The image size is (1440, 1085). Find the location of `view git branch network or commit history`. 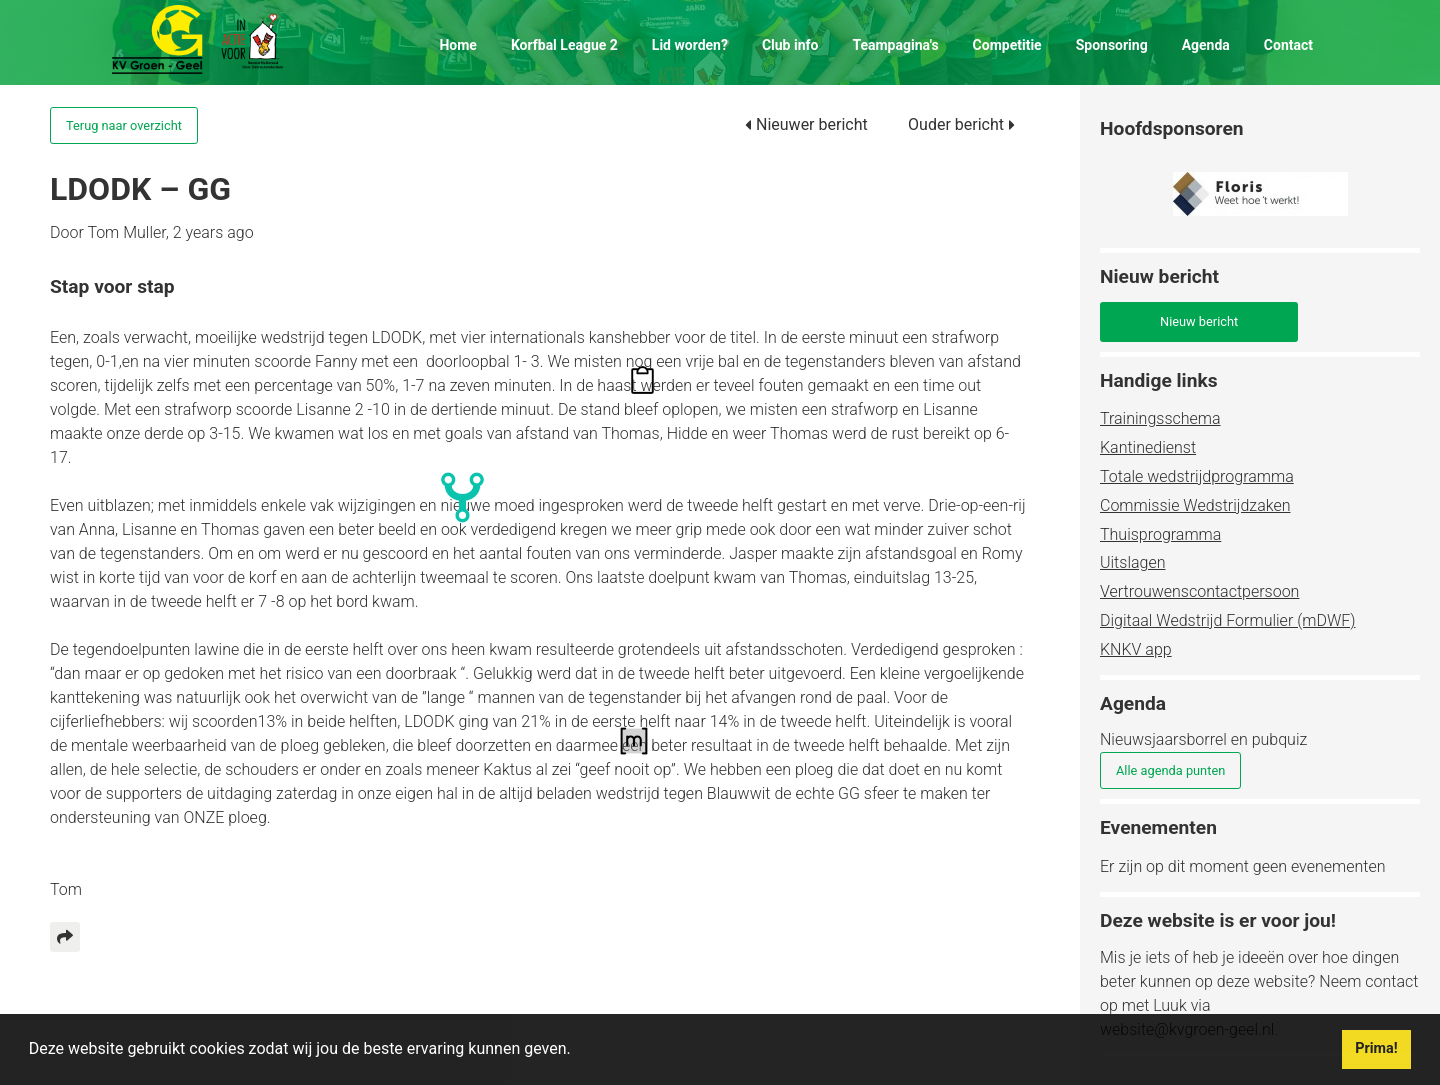

view git branch network or commit history is located at coordinates (462, 497).